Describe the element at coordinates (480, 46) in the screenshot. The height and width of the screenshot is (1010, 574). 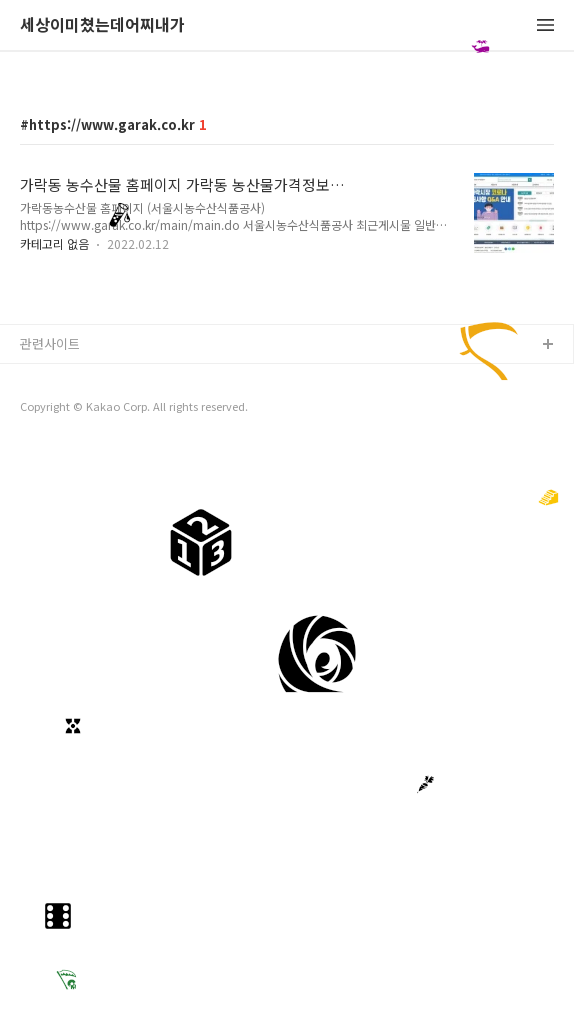
I see `ocean wildlife or marine life category` at that location.